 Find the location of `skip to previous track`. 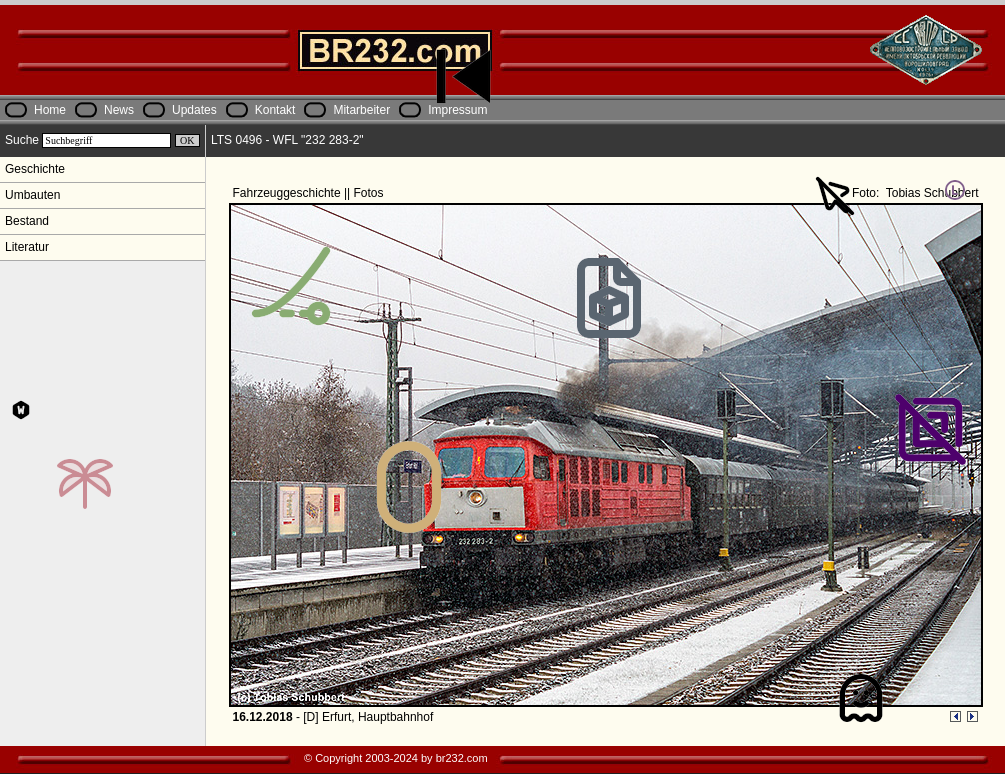

skip to previous track is located at coordinates (463, 76).